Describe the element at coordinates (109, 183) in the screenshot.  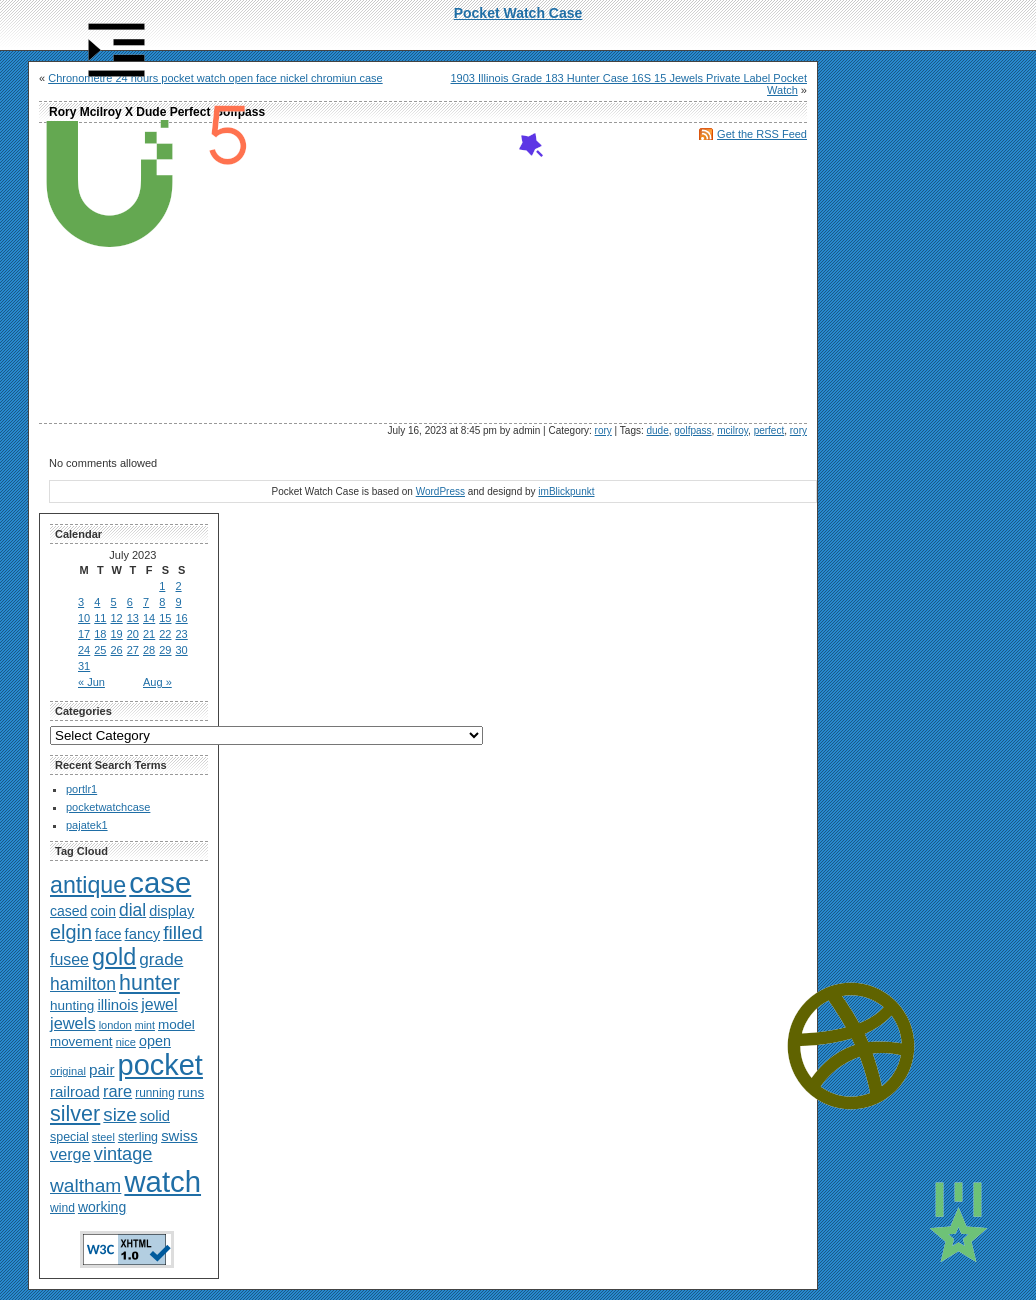
I see `ubiquiti networks company logo` at that location.